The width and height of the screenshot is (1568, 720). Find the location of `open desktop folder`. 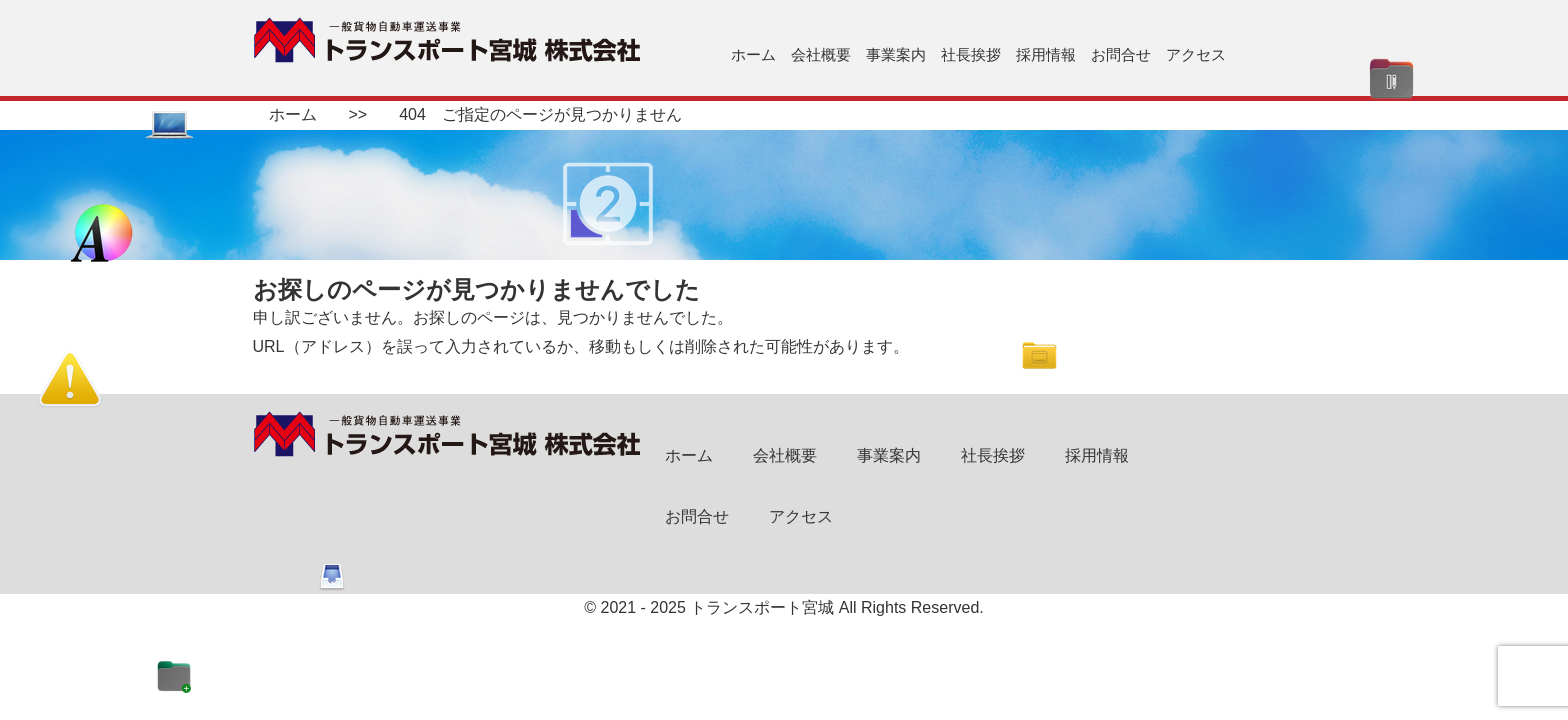

open desktop folder is located at coordinates (1039, 355).